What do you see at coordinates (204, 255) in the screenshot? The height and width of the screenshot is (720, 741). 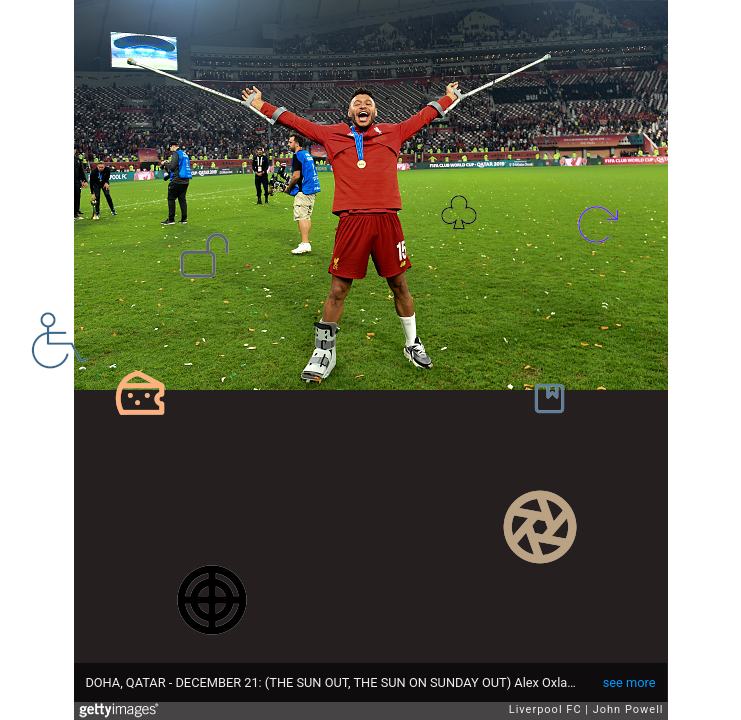 I see `unlocked or unsecured state` at bounding box center [204, 255].